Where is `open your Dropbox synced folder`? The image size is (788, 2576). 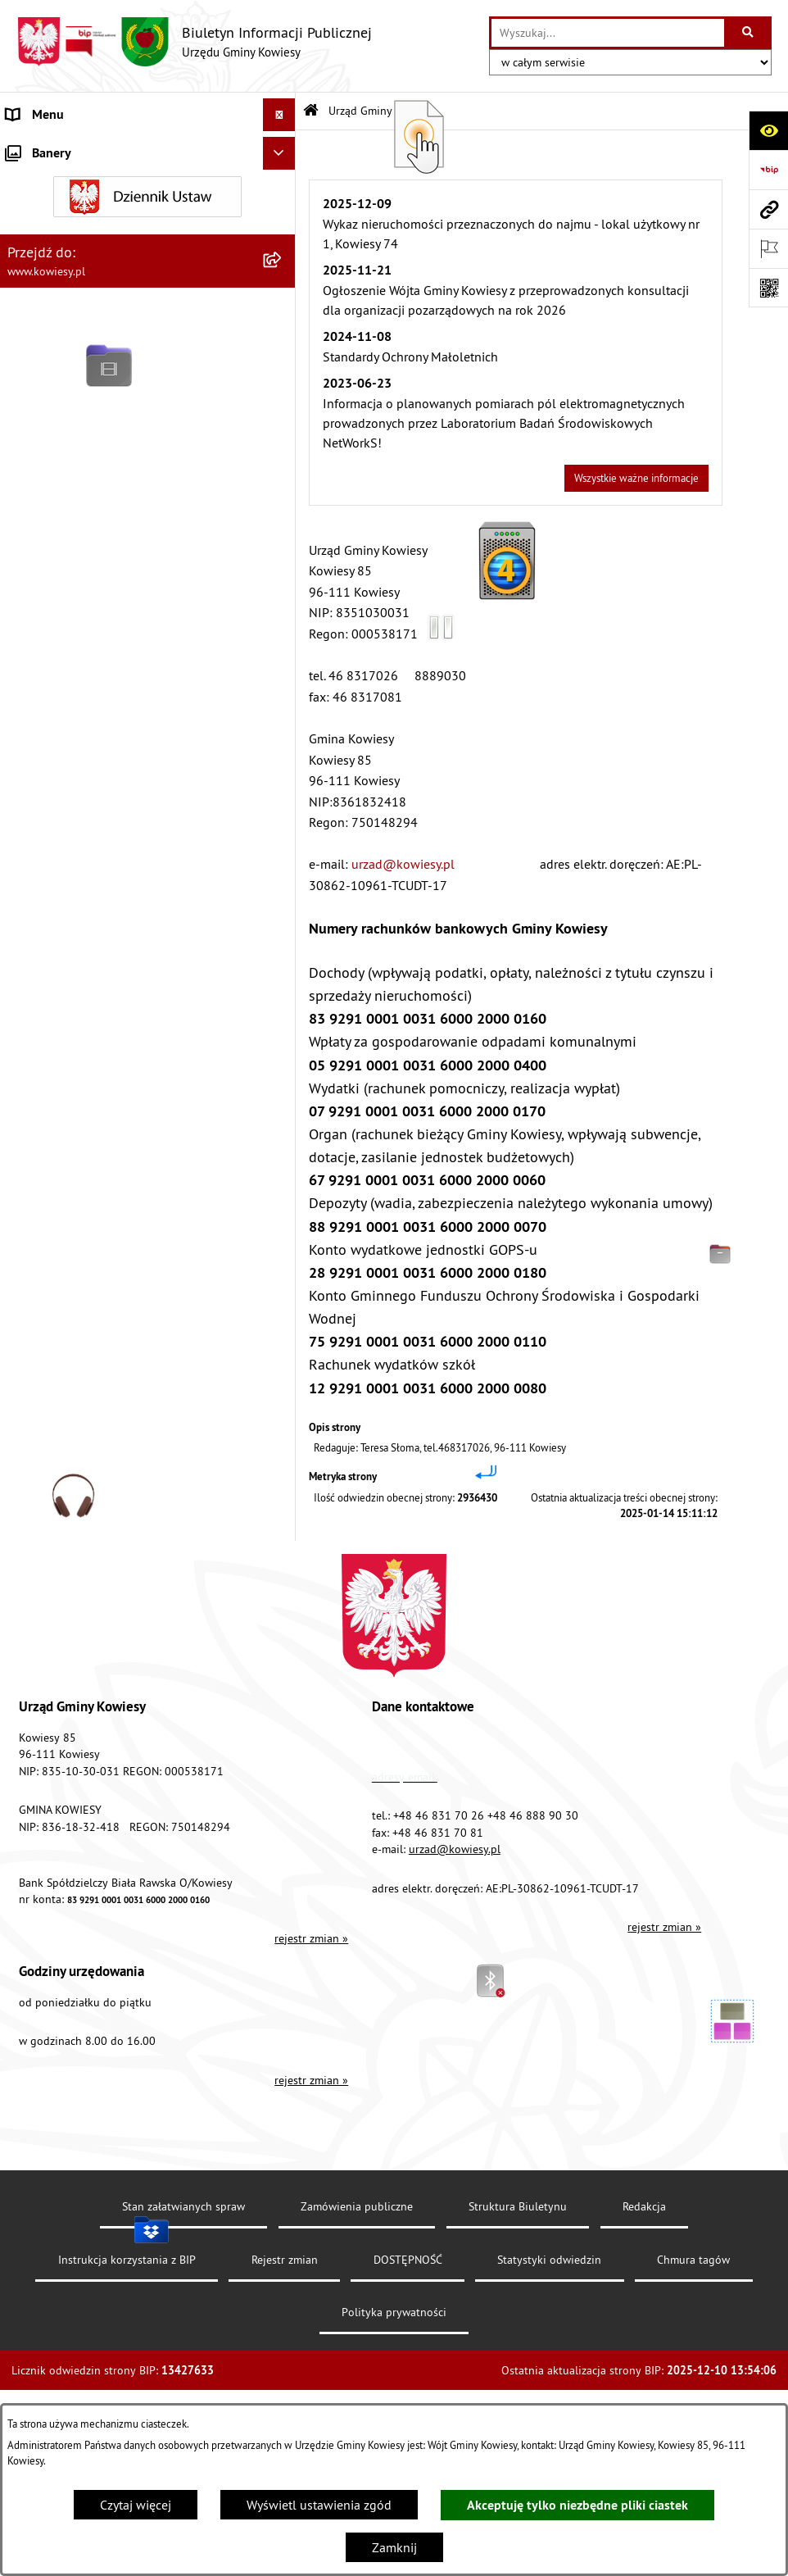
open your Dropbox synced folder is located at coordinates (151, 2230).